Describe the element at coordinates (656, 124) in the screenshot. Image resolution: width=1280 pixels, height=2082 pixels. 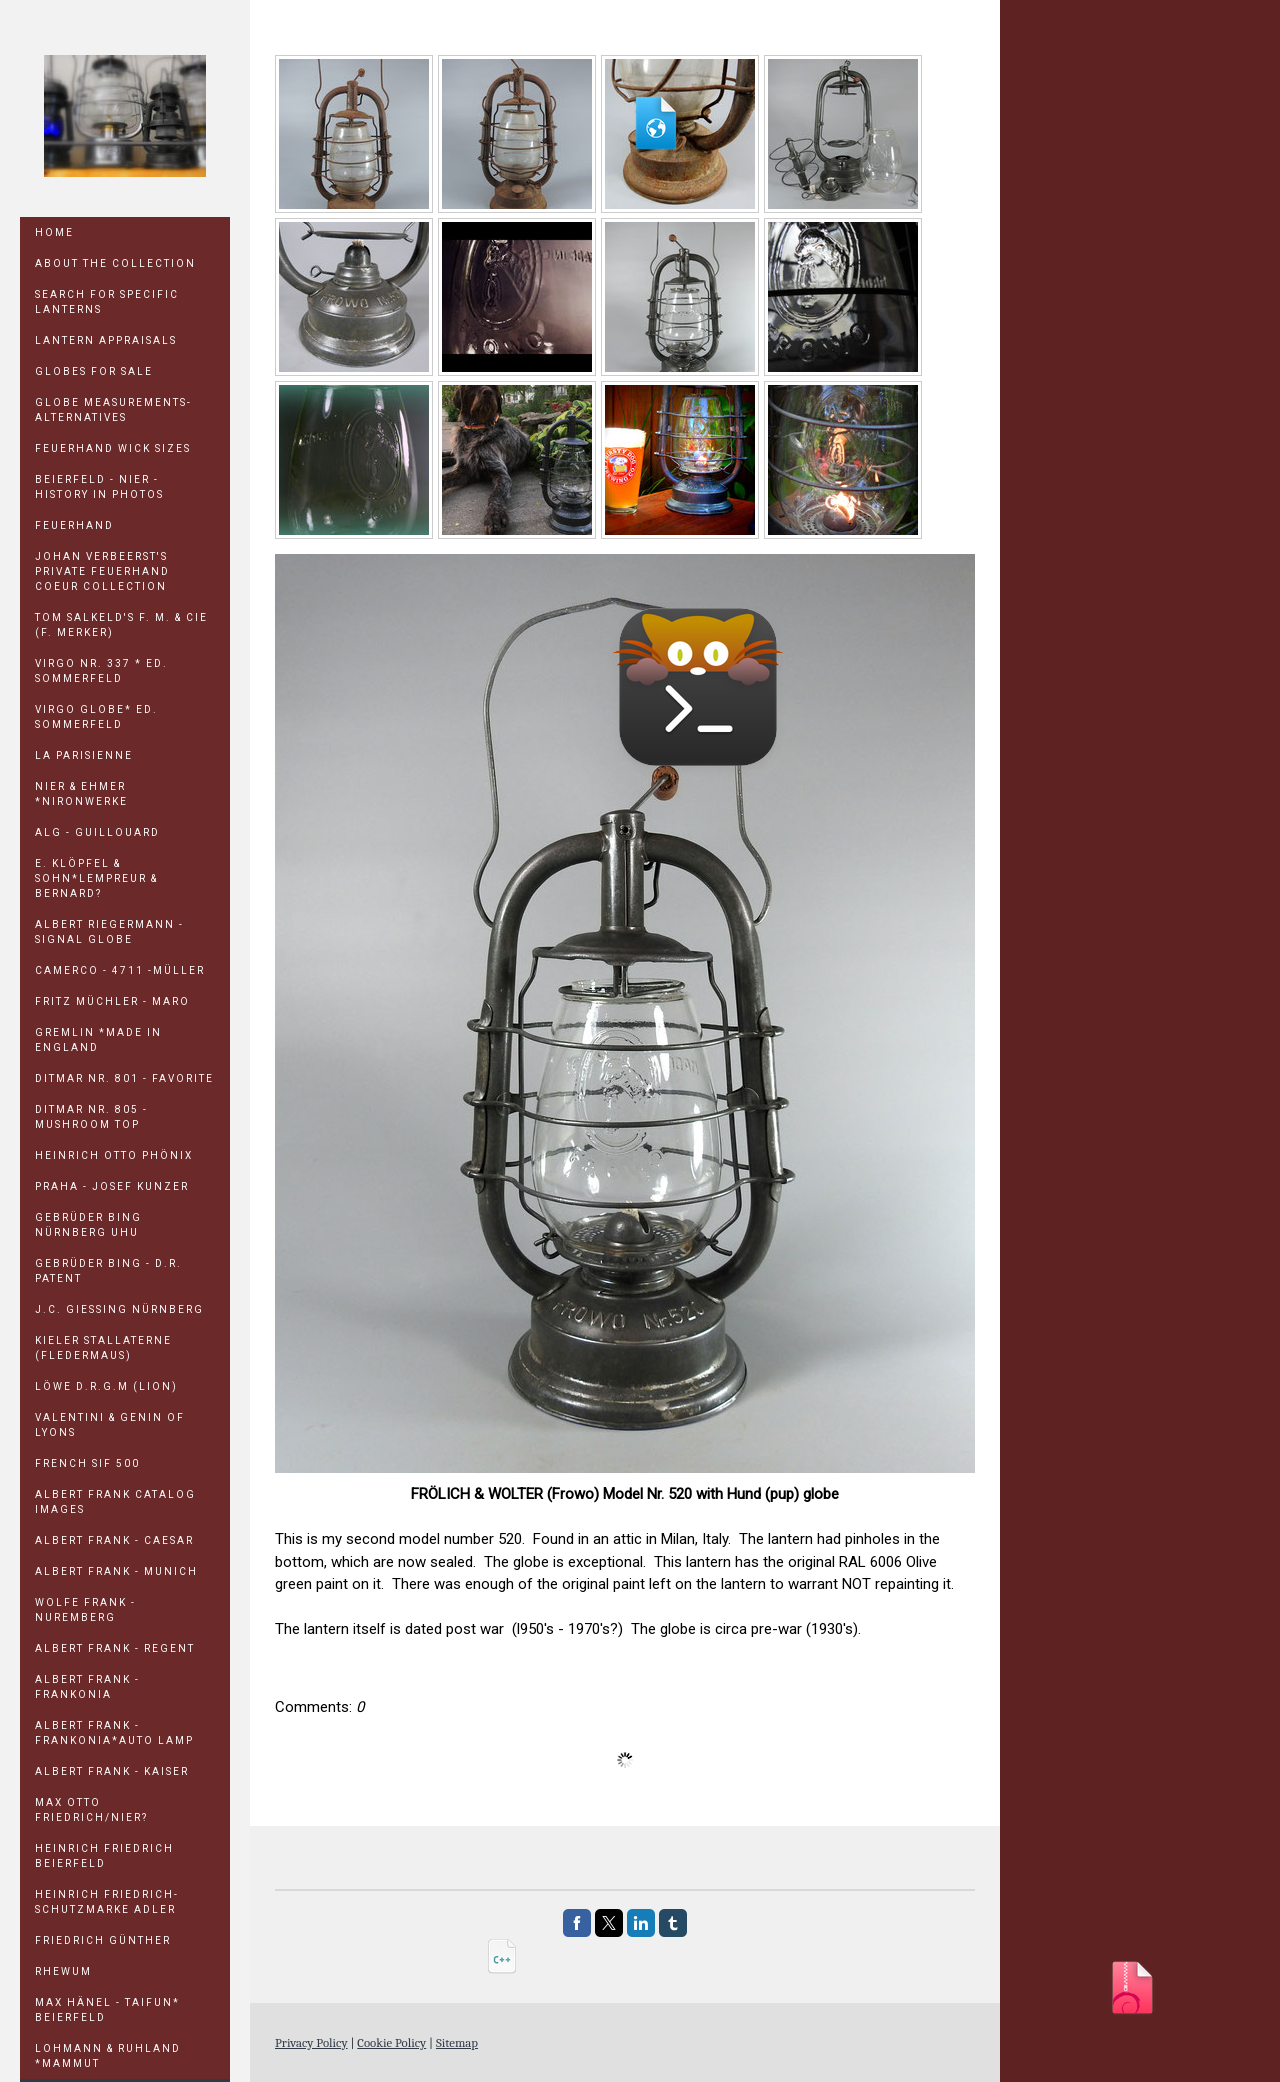
I see `a marble globe or geographic data file` at that location.